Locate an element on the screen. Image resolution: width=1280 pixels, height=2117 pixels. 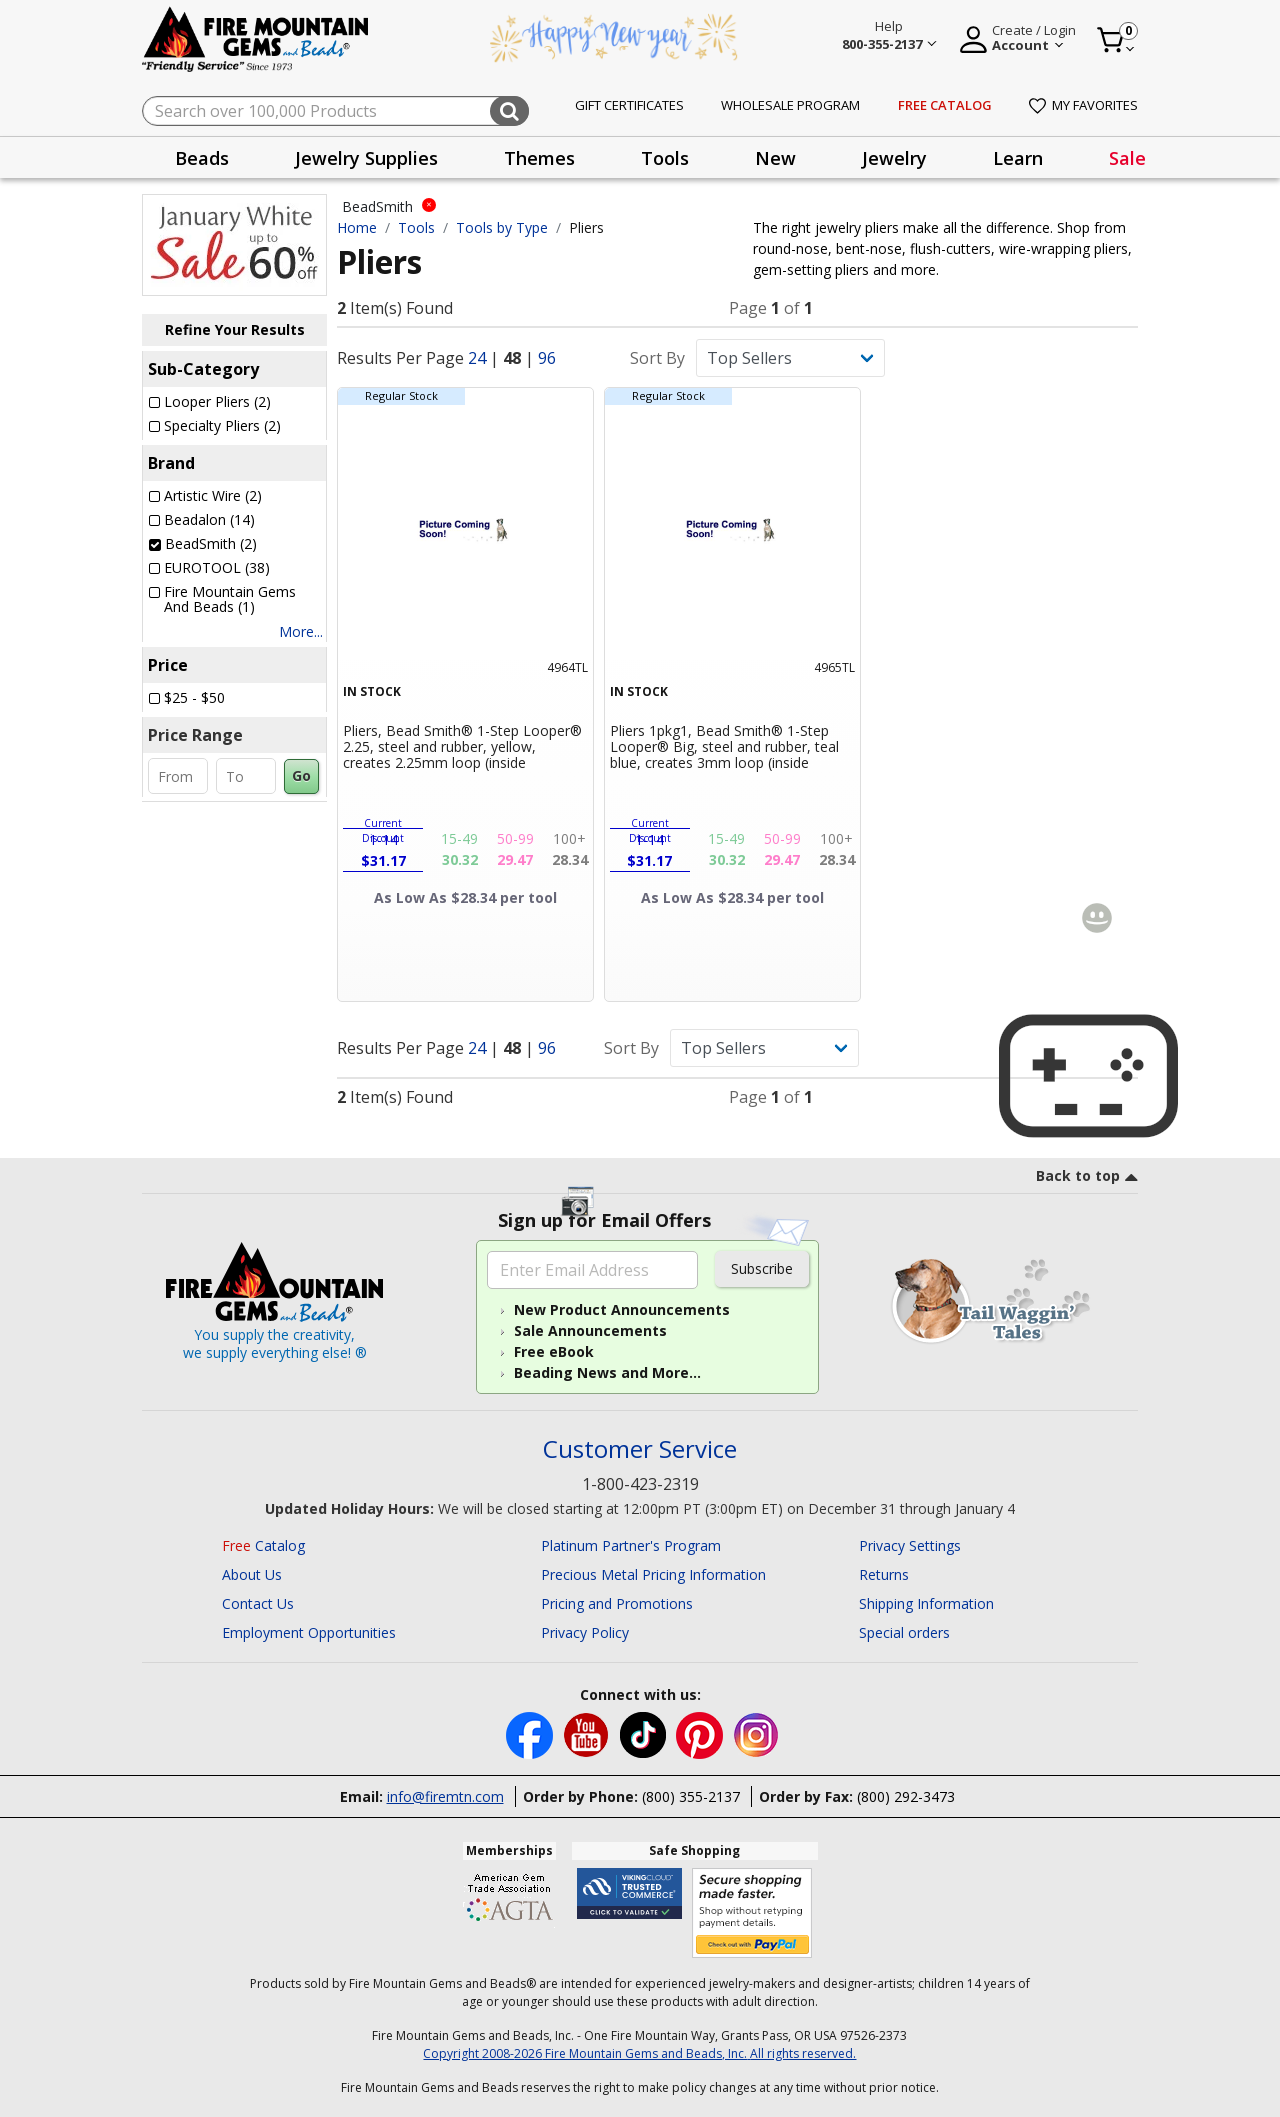
connect a game controller is located at coordinates (1088, 1081).